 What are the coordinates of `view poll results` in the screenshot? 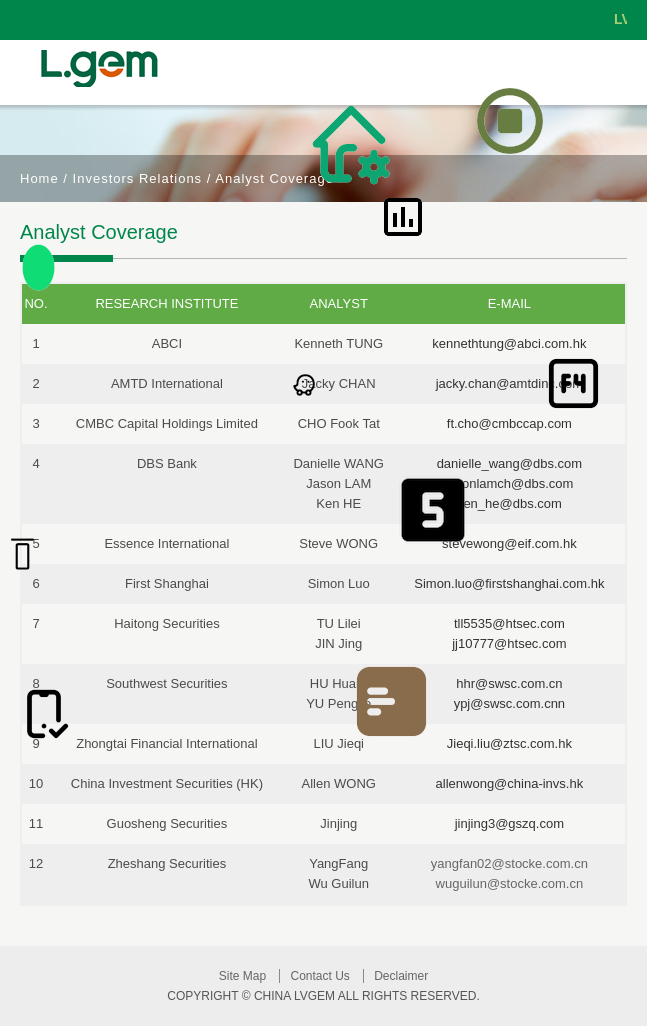 It's located at (403, 217).